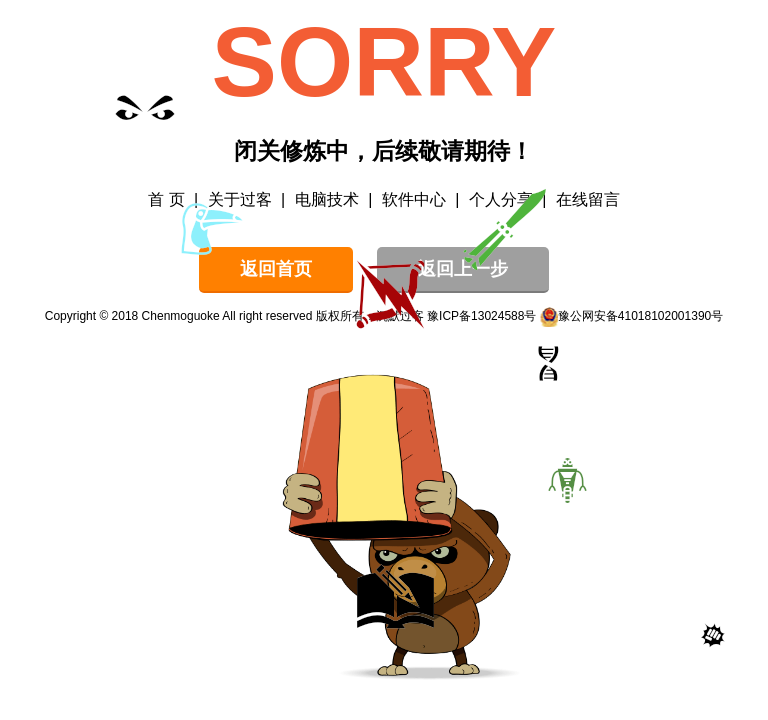 Image resolution: width=768 pixels, height=720 pixels. What do you see at coordinates (504, 229) in the screenshot?
I see `select butterfly knife weapon or tool` at bounding box center [504, 229].